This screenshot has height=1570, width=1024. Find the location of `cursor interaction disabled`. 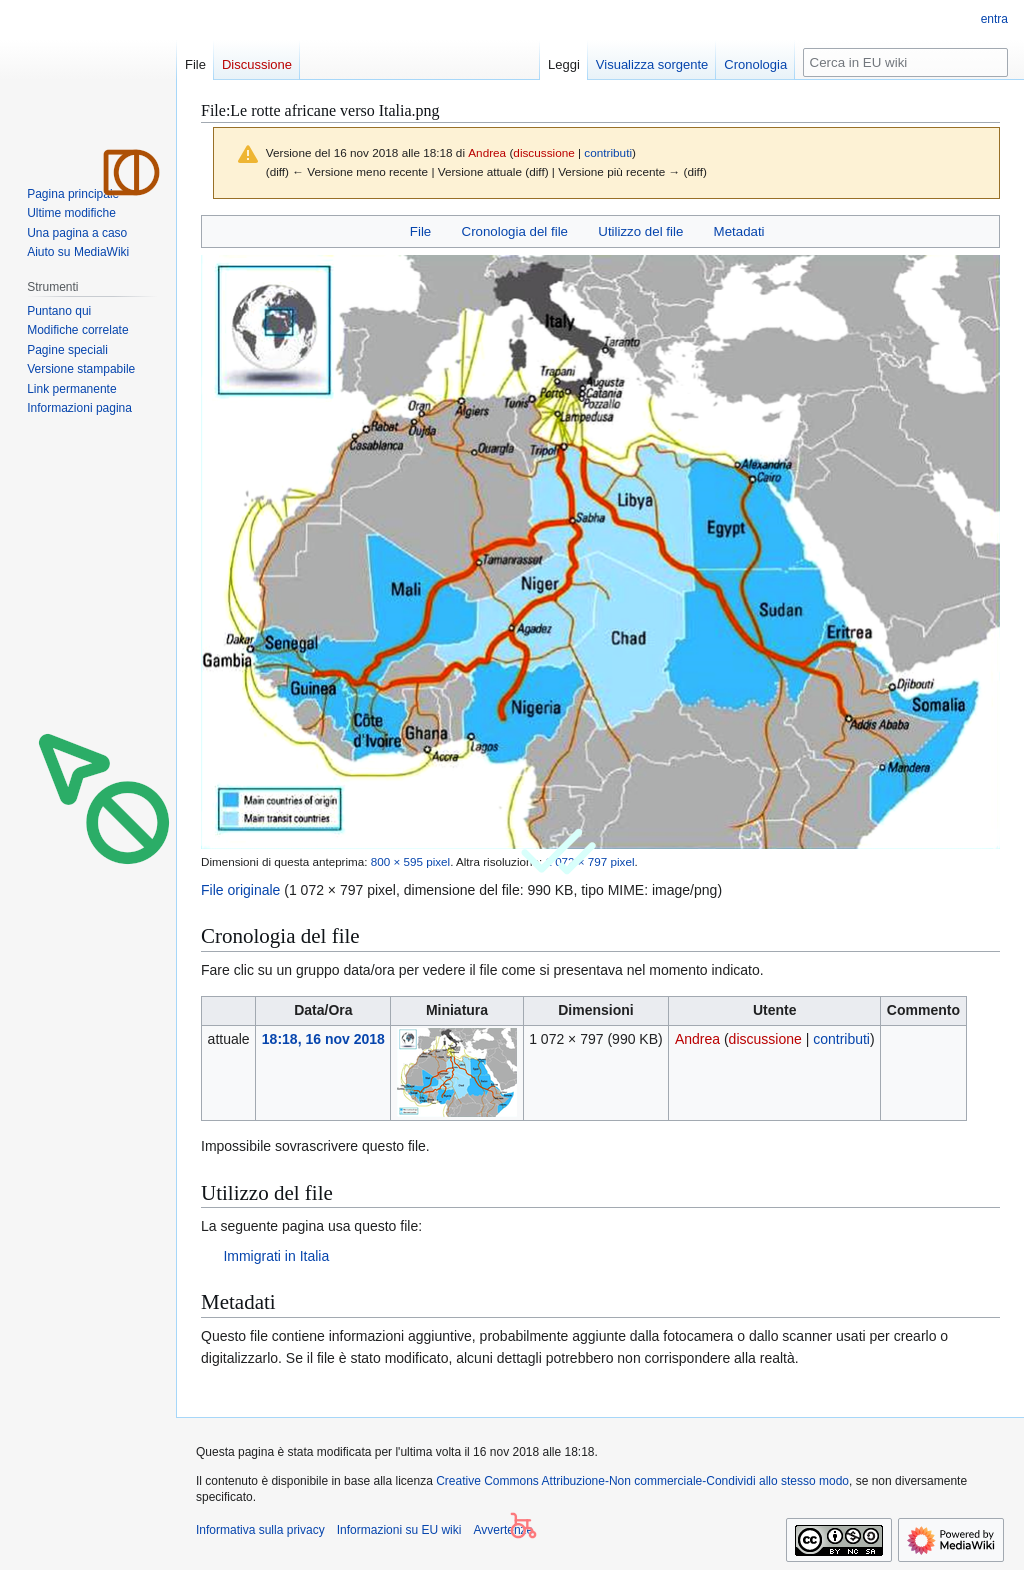

cursor interaction disabled is located at coordinates (104, 799).